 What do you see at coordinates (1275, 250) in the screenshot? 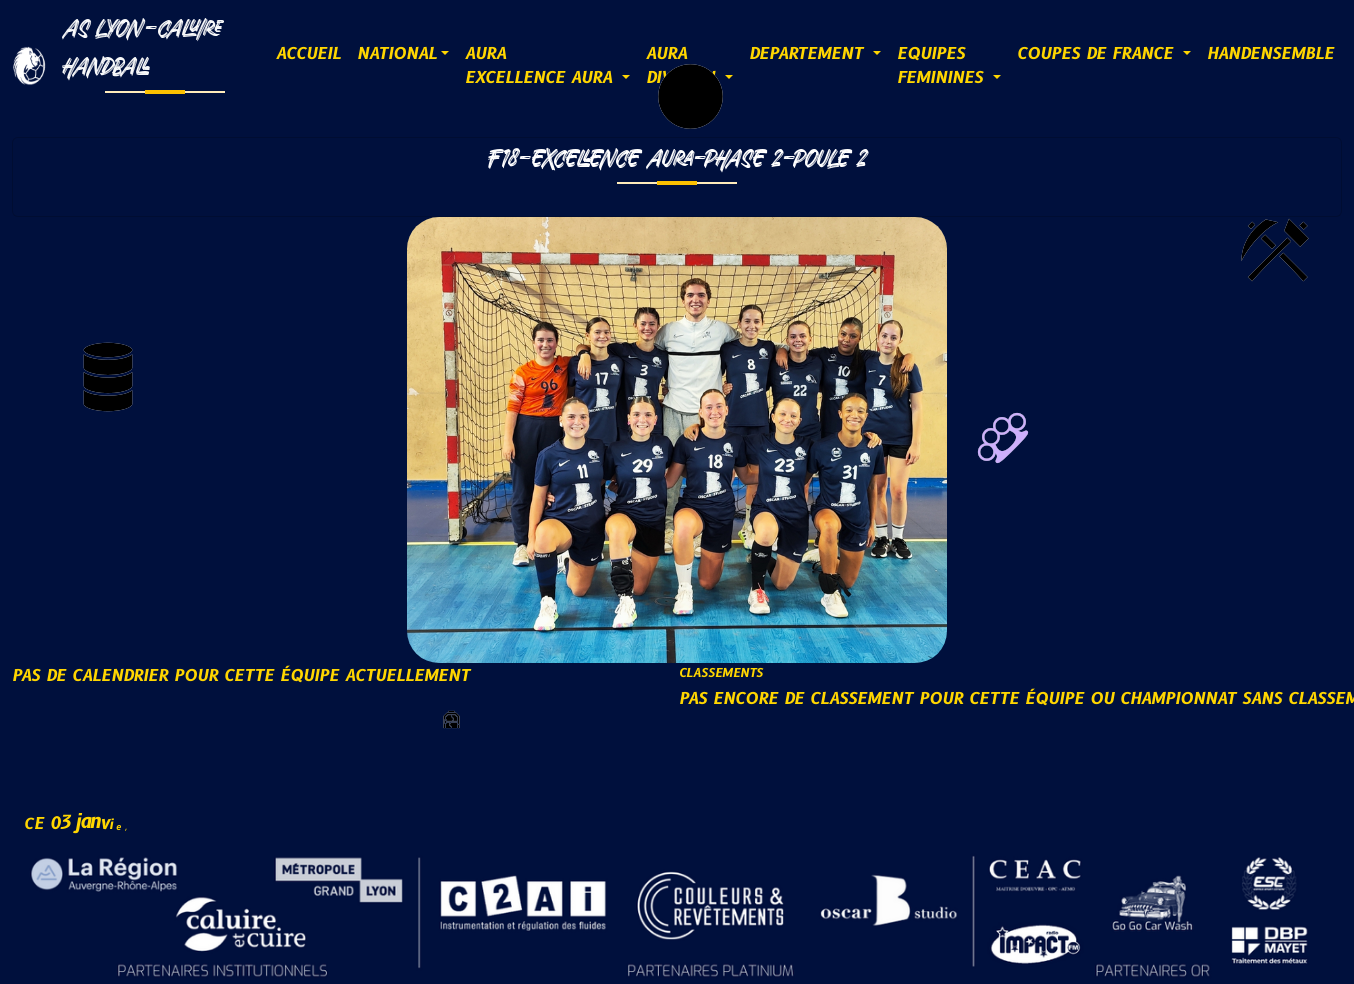
I see `access stone crafting menu` at bounding box center [1275, 250].